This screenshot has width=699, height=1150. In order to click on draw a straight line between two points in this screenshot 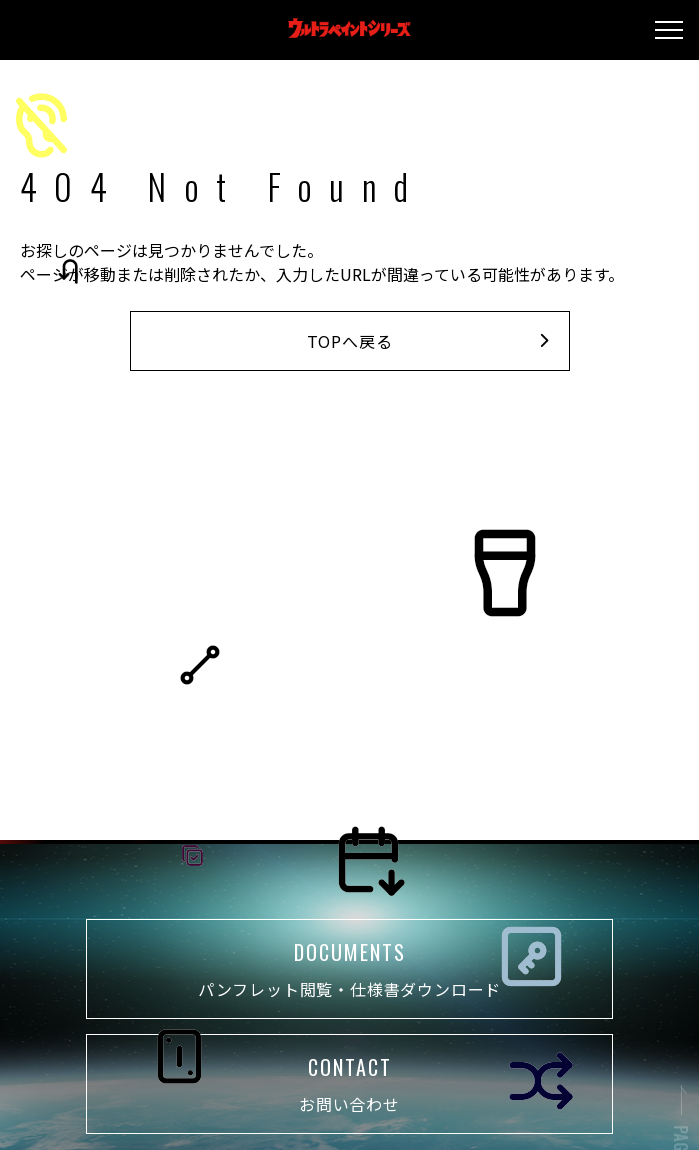, I will do `click(200, 665)`.